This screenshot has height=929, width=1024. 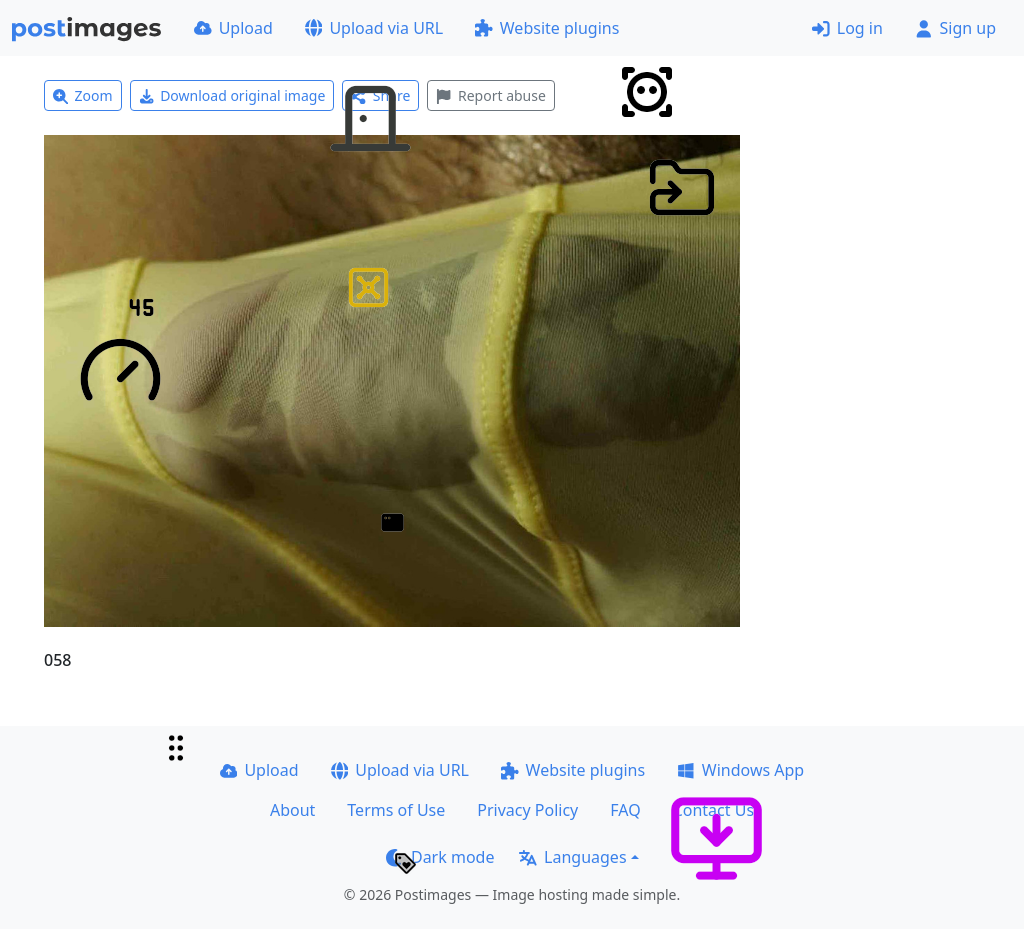 I want to click on view performance metrics or speed, so click(x=120, y=371).